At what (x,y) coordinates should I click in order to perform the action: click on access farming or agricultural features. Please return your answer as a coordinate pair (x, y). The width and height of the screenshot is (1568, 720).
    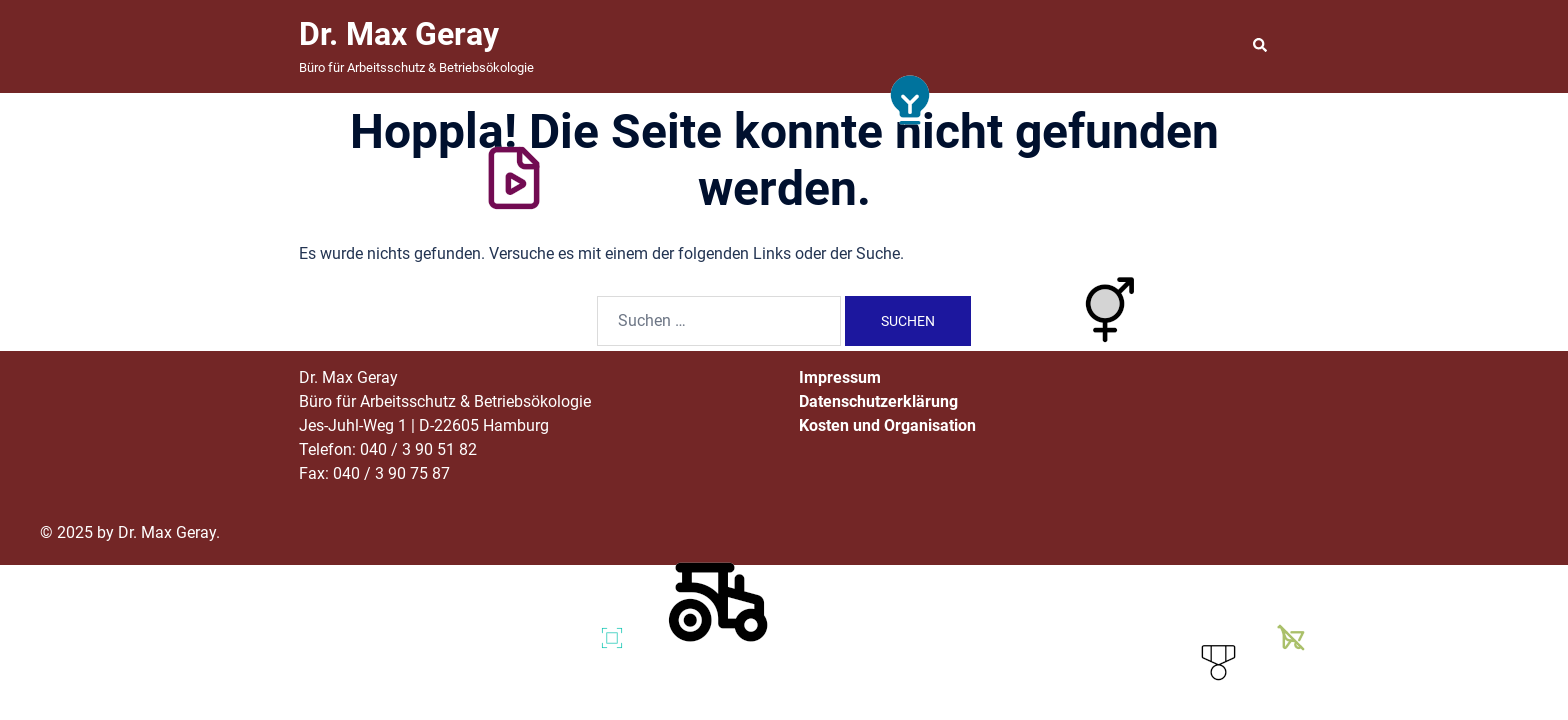
    Looking at the image, I should click on (716, 600).